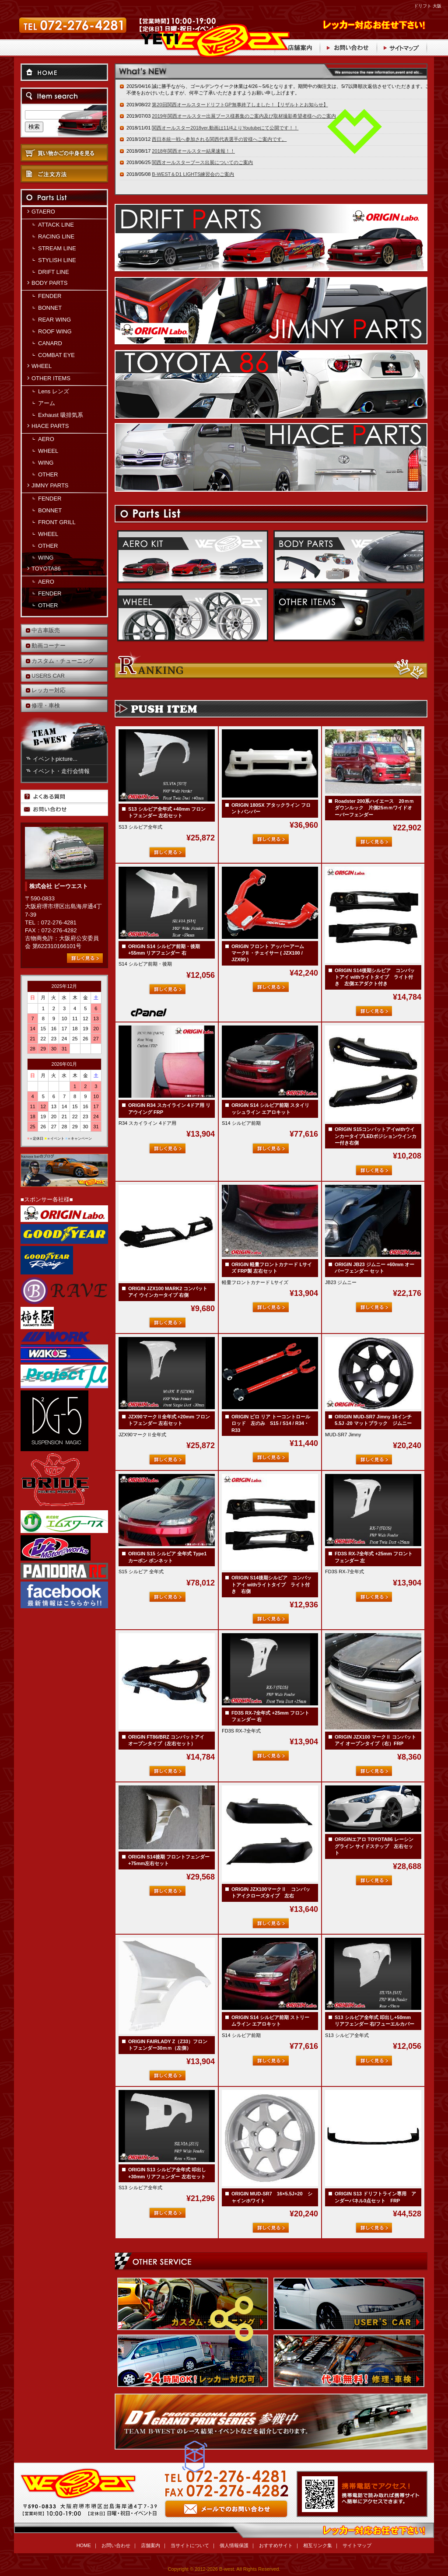  I want to click on access cPanel web hosting control panel, so click(149, 1013).